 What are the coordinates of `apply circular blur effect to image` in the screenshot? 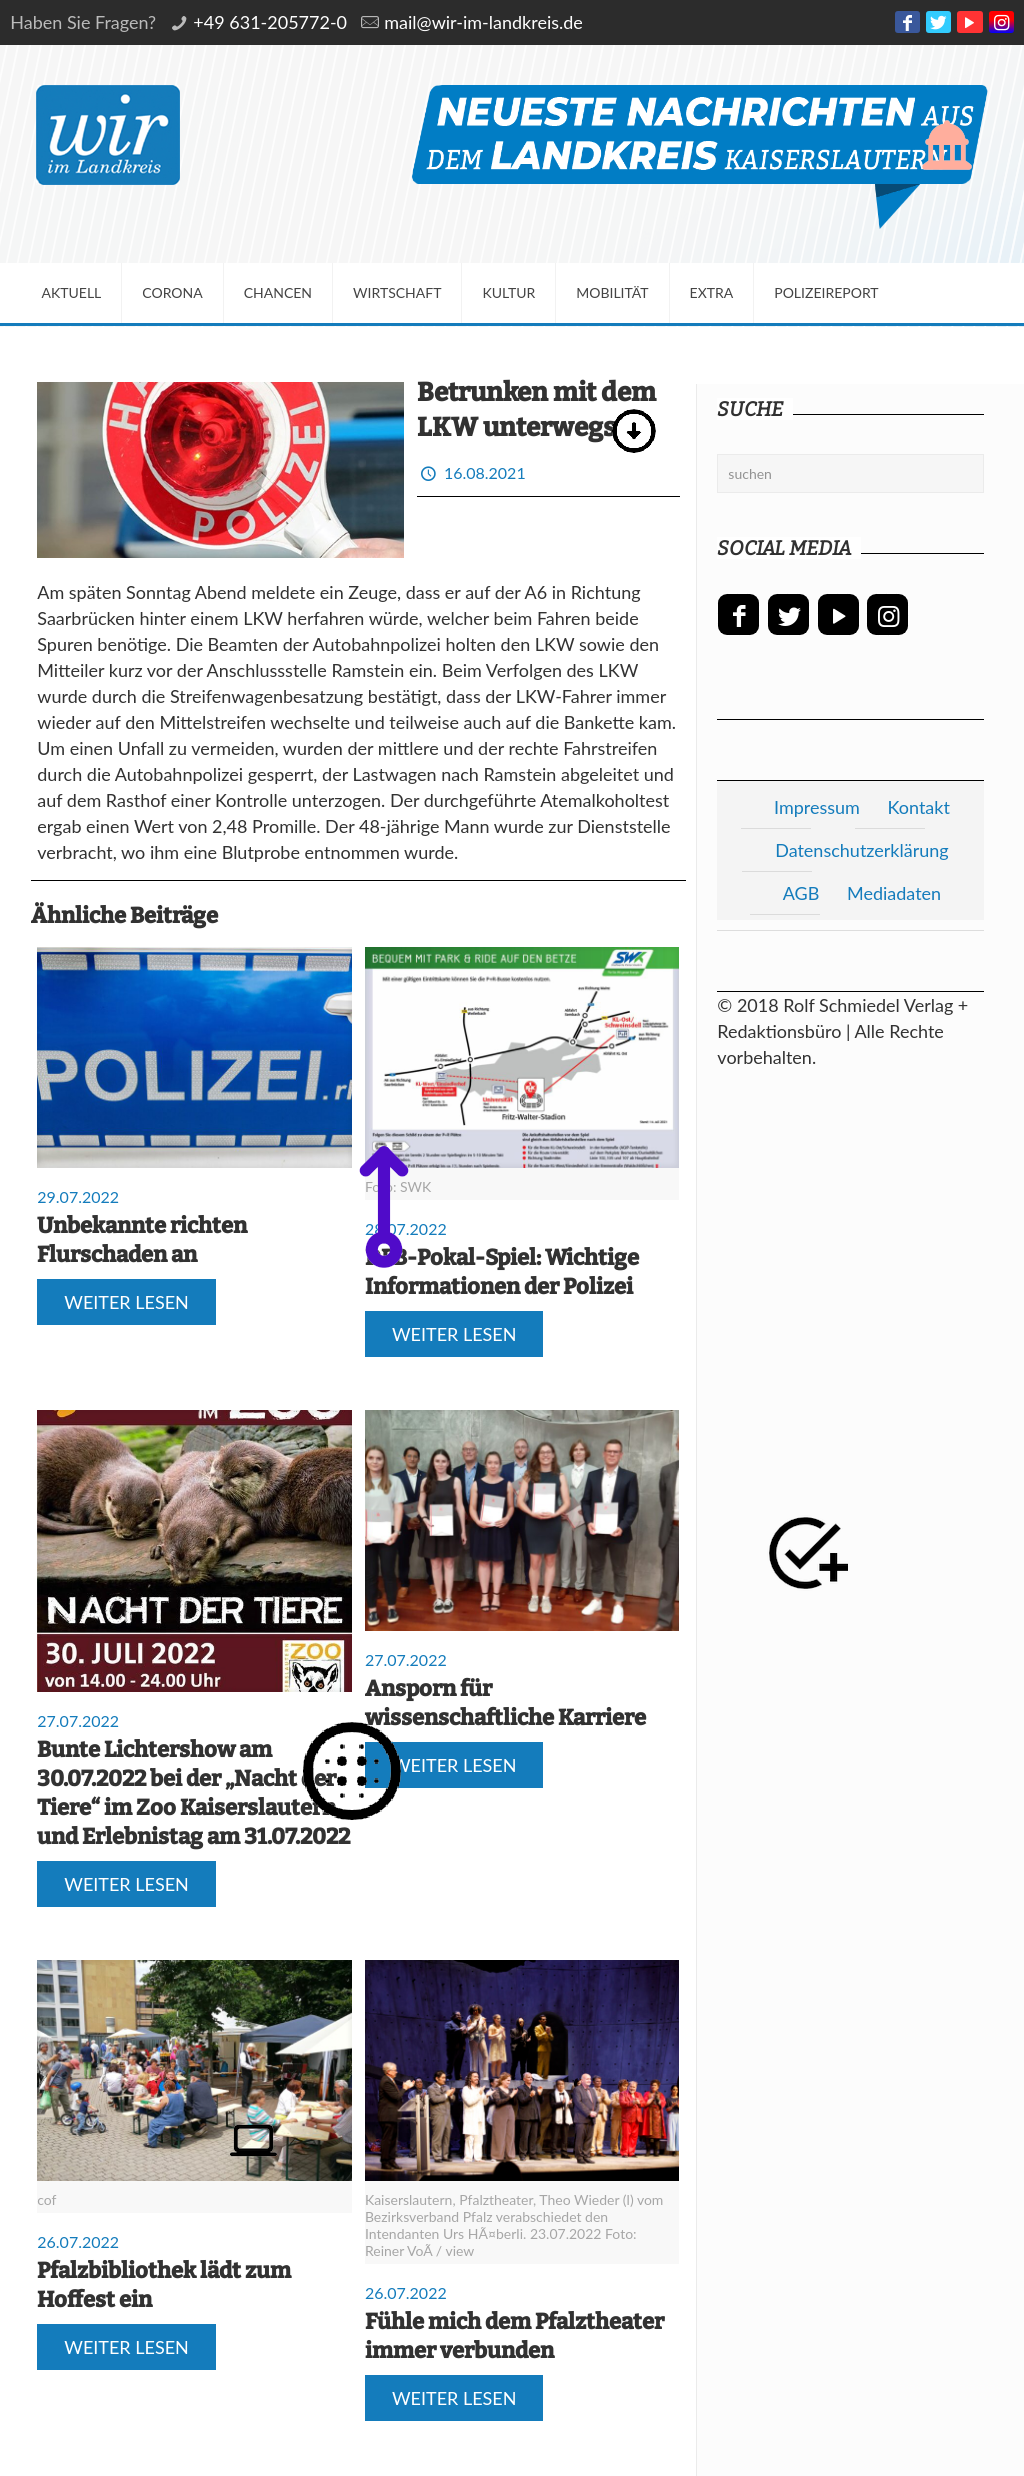 It's located at (352, 1771).